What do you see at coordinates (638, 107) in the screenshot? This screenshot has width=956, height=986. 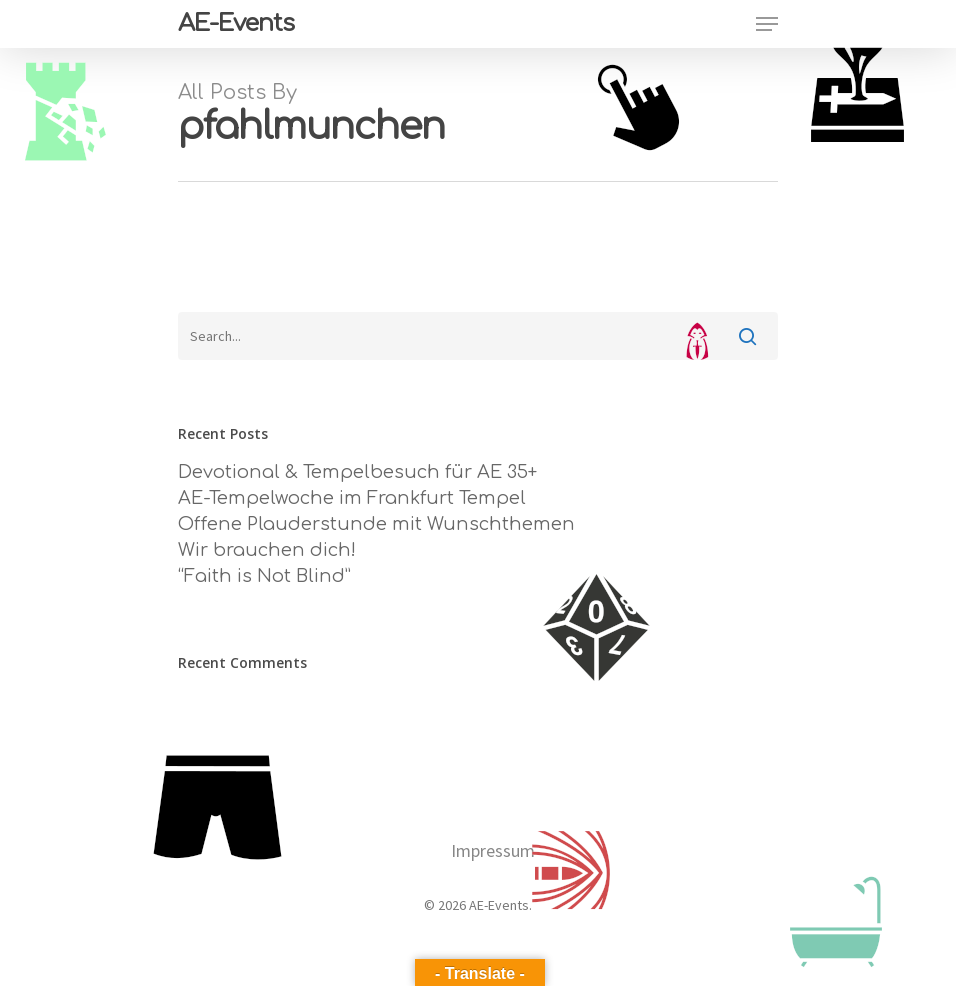 I see `tap or click to interact` at bounding box center [638, 107].